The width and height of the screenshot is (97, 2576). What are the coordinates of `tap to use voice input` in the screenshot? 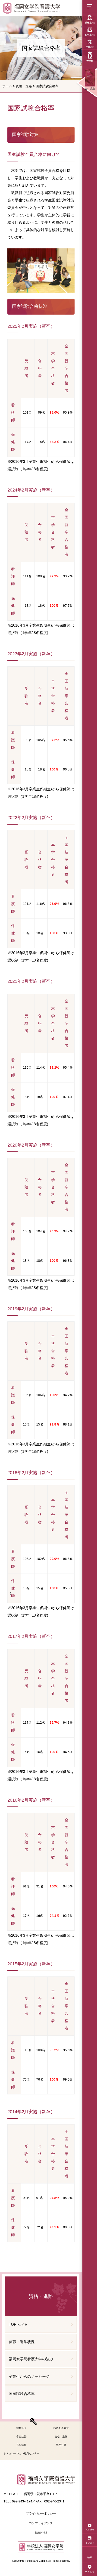 It's located at (10, 1594).